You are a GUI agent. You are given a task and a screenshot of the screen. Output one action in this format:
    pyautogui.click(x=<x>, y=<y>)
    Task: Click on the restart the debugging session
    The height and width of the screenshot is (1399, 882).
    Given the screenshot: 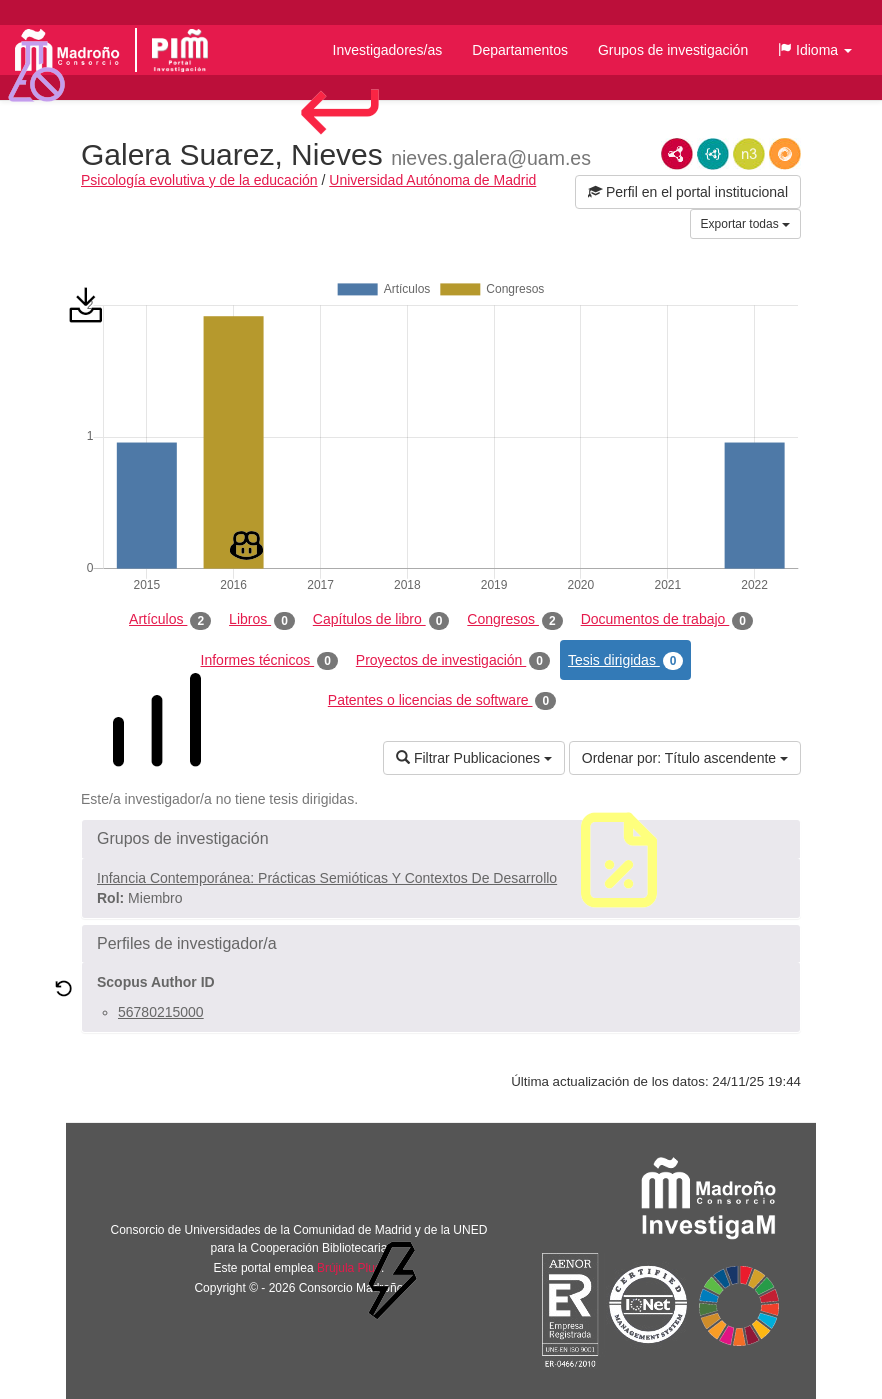 What is the action you would take?
    pyautogui.click(x=63, y=988)
    